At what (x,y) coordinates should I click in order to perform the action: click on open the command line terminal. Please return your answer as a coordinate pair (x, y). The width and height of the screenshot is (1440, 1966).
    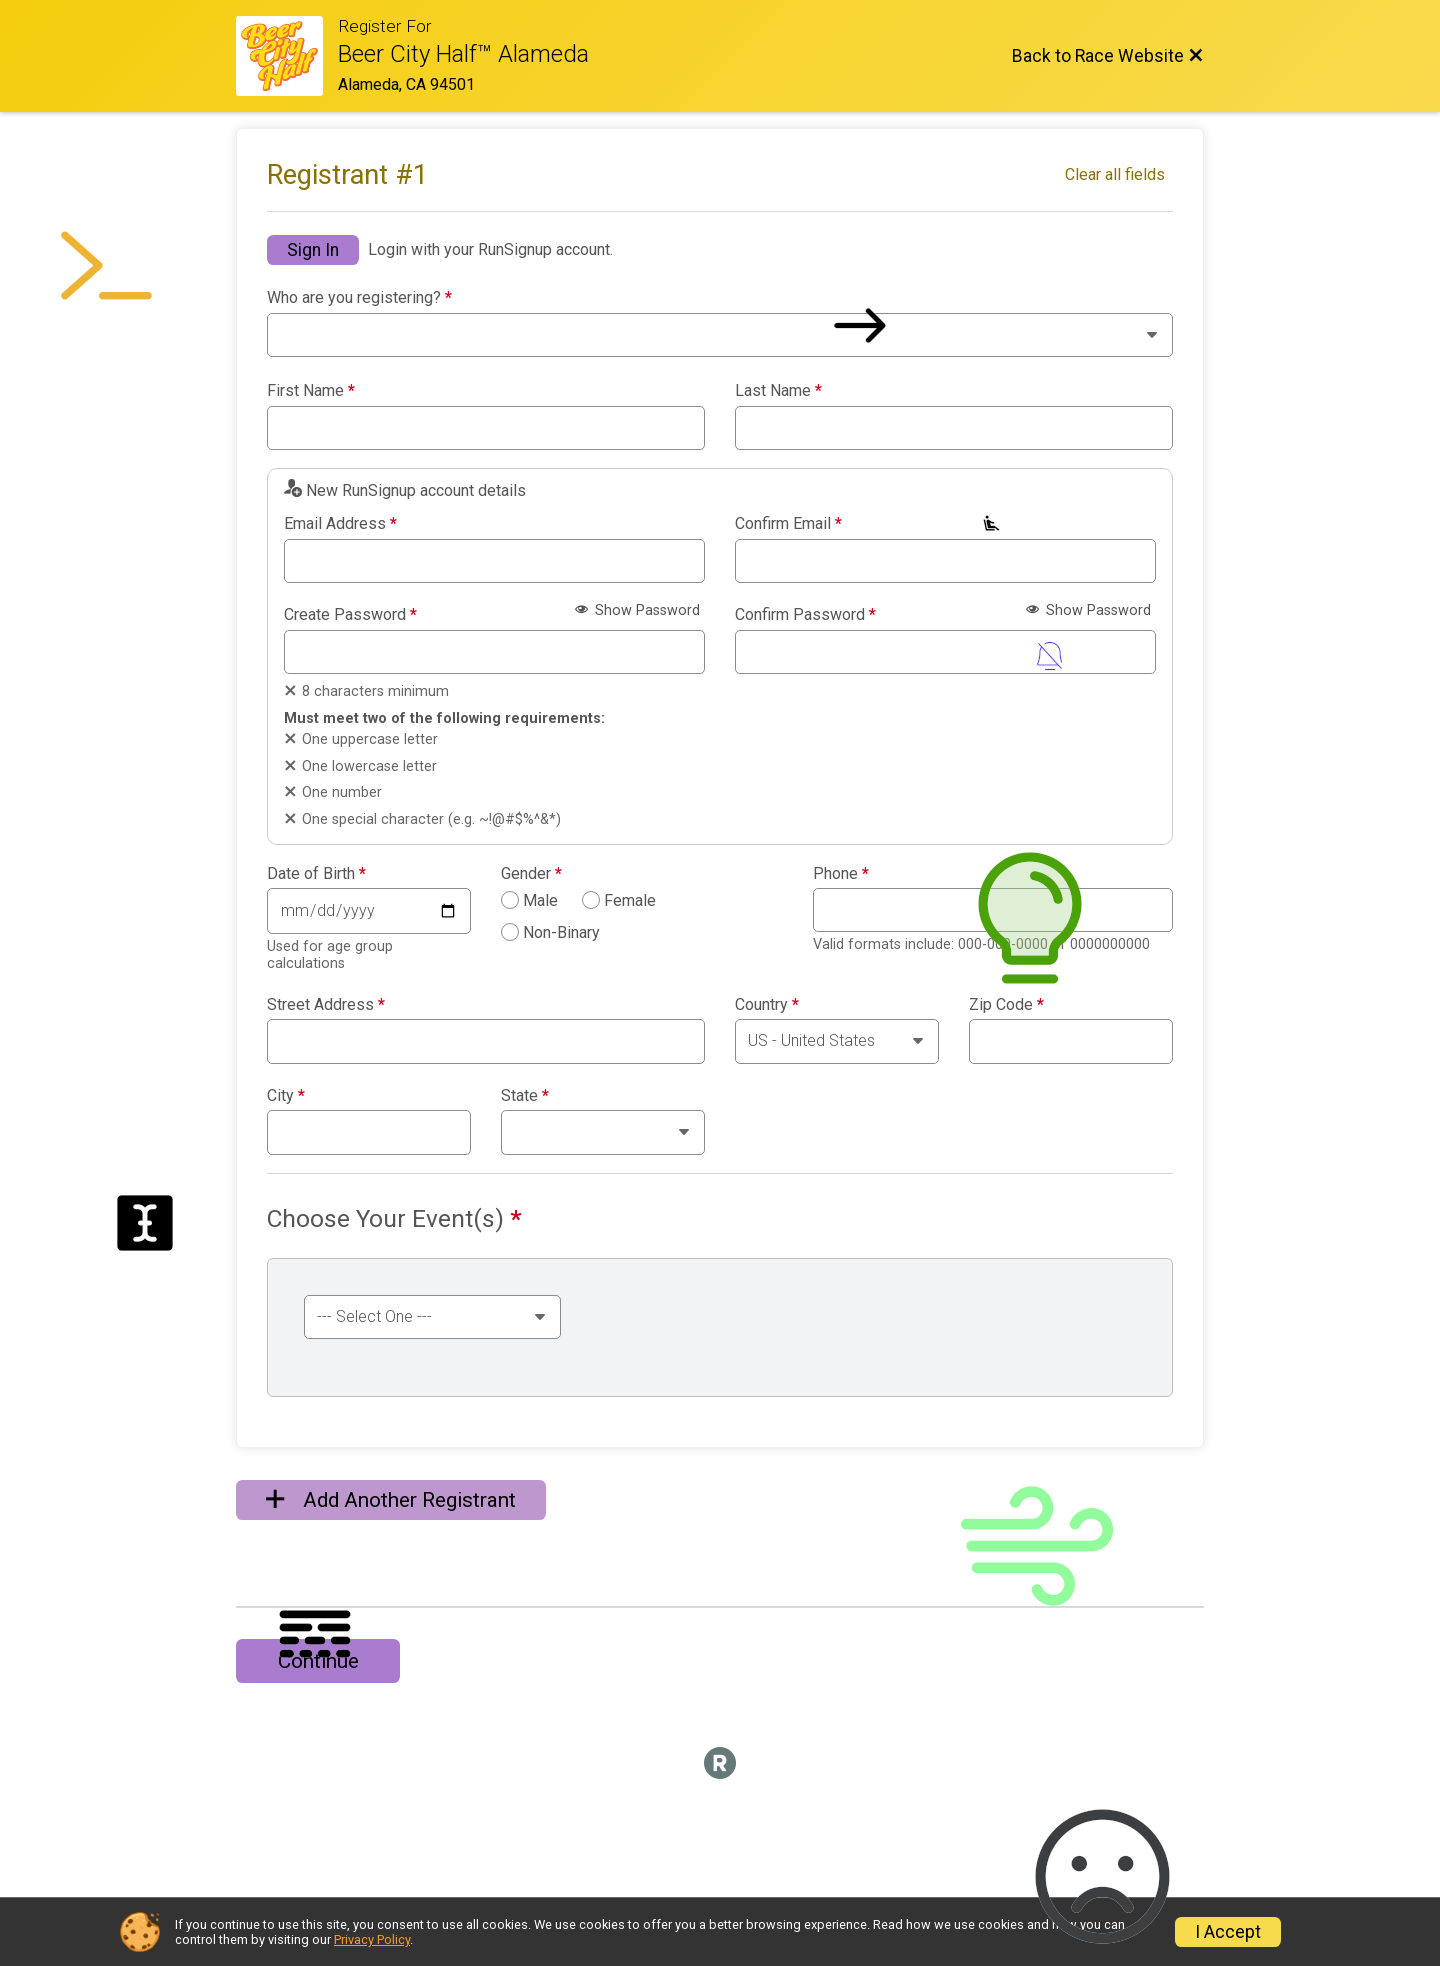
    Looking at the image, I should click on (106, 265).